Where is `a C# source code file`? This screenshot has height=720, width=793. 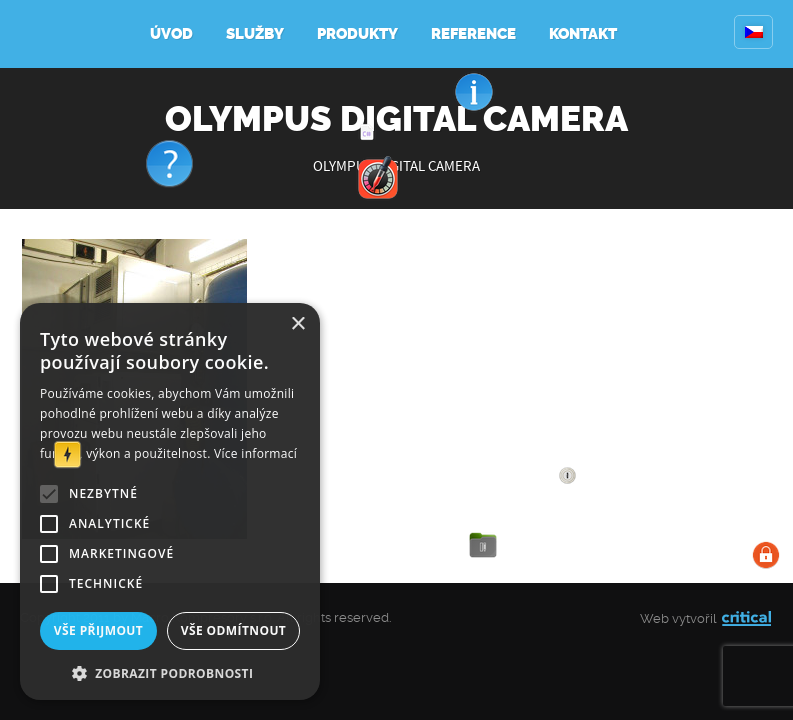 a C# source code file is located at coordinates (367, 132).